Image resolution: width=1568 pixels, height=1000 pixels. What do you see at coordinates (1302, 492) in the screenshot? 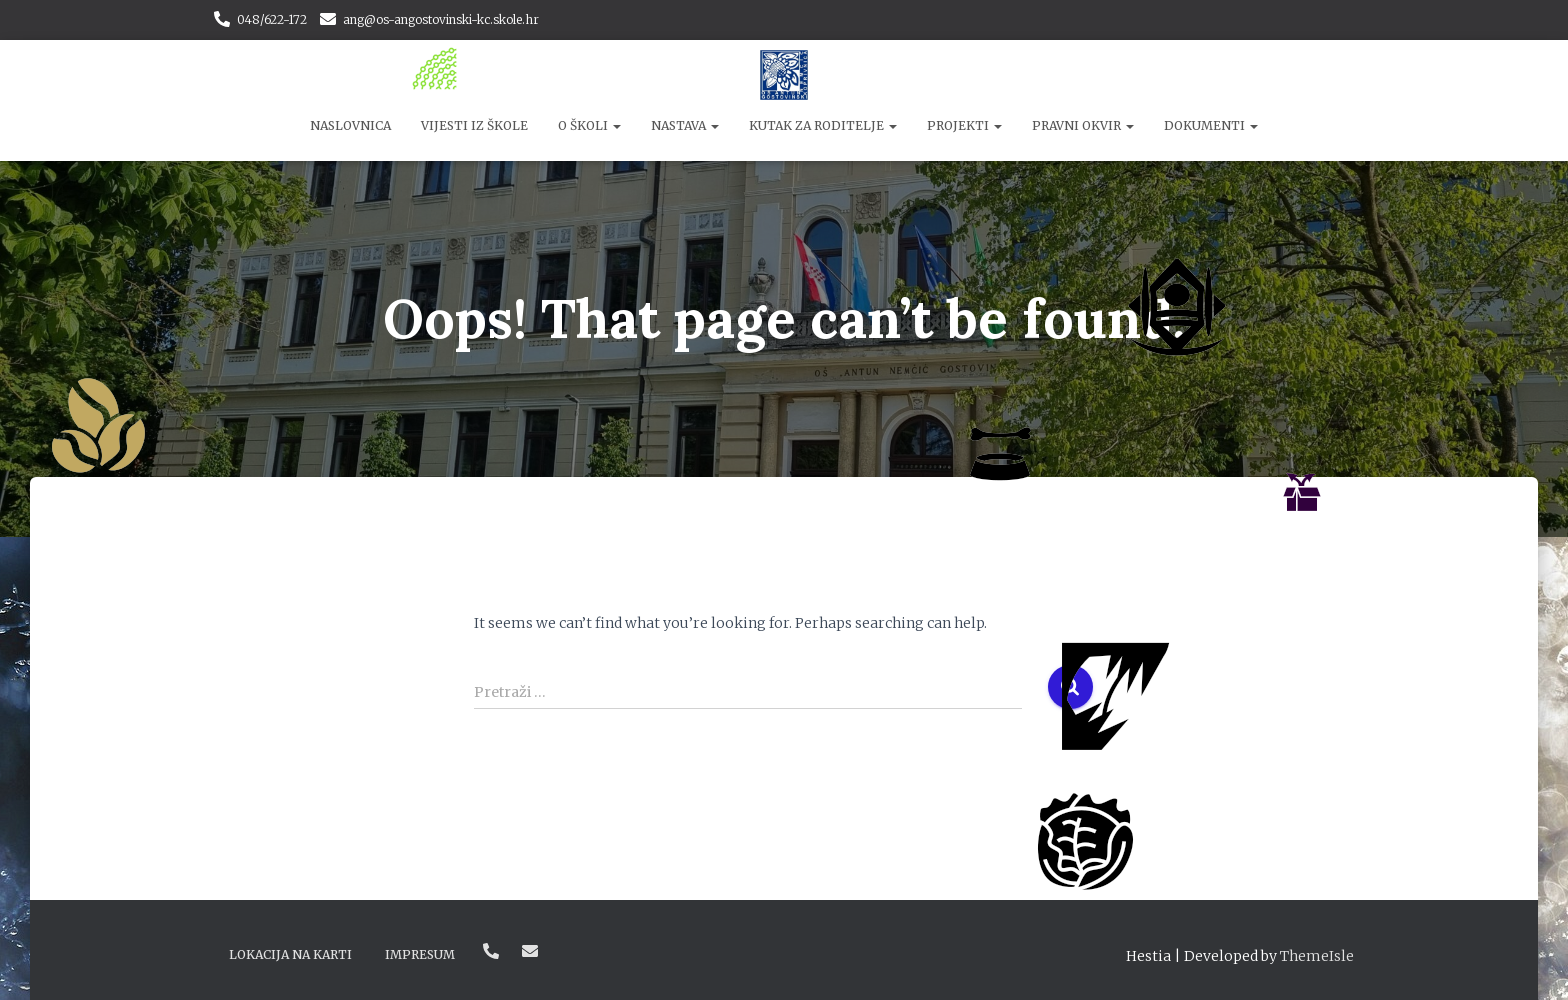
I see `unpack or open a delivery` at bounding box center [1302, 492].